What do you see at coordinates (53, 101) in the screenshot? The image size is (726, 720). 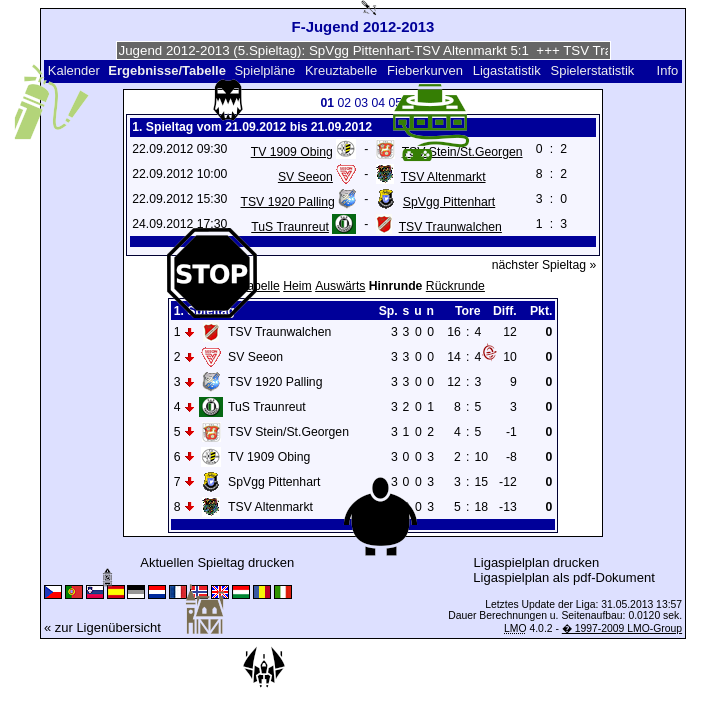 I see `access fire safety equipment or information` at bounding box center [53, 101].